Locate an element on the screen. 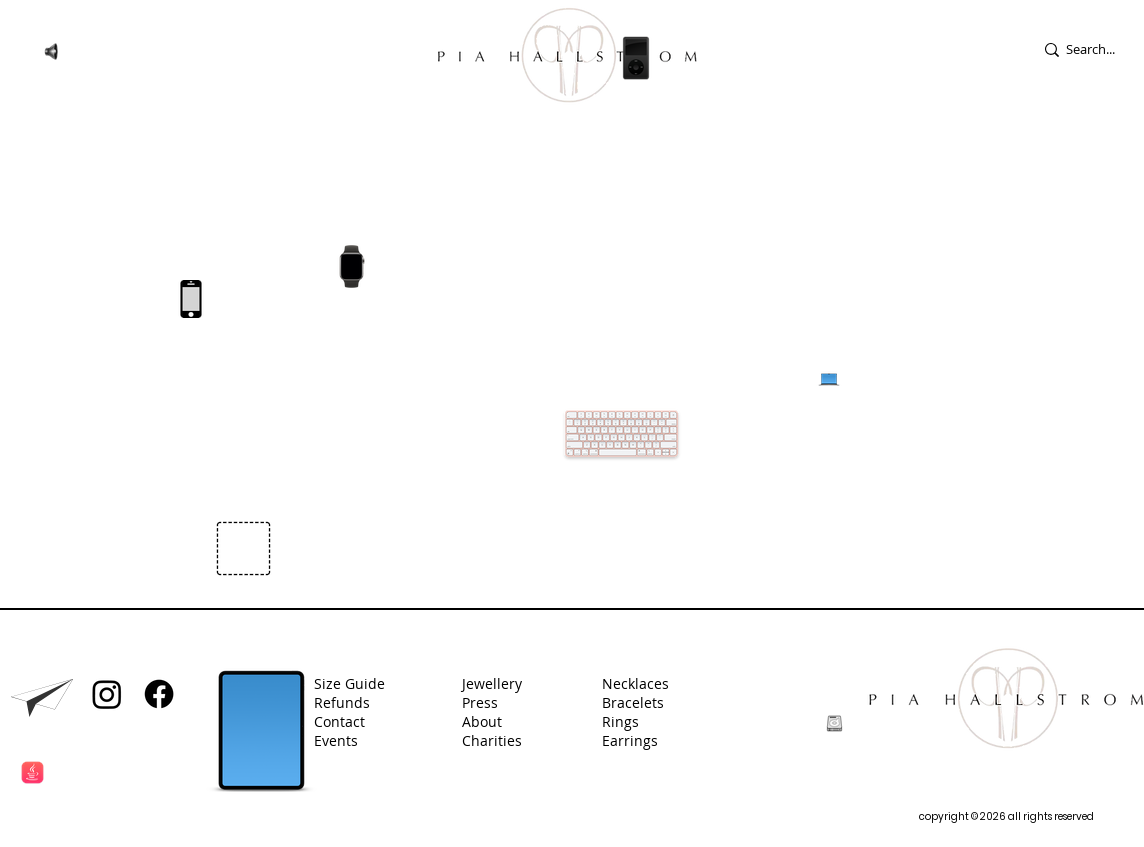 This screenshot has width=1144, height=847. represents this macbook pro in system settings is located at coordinates (829, 378).